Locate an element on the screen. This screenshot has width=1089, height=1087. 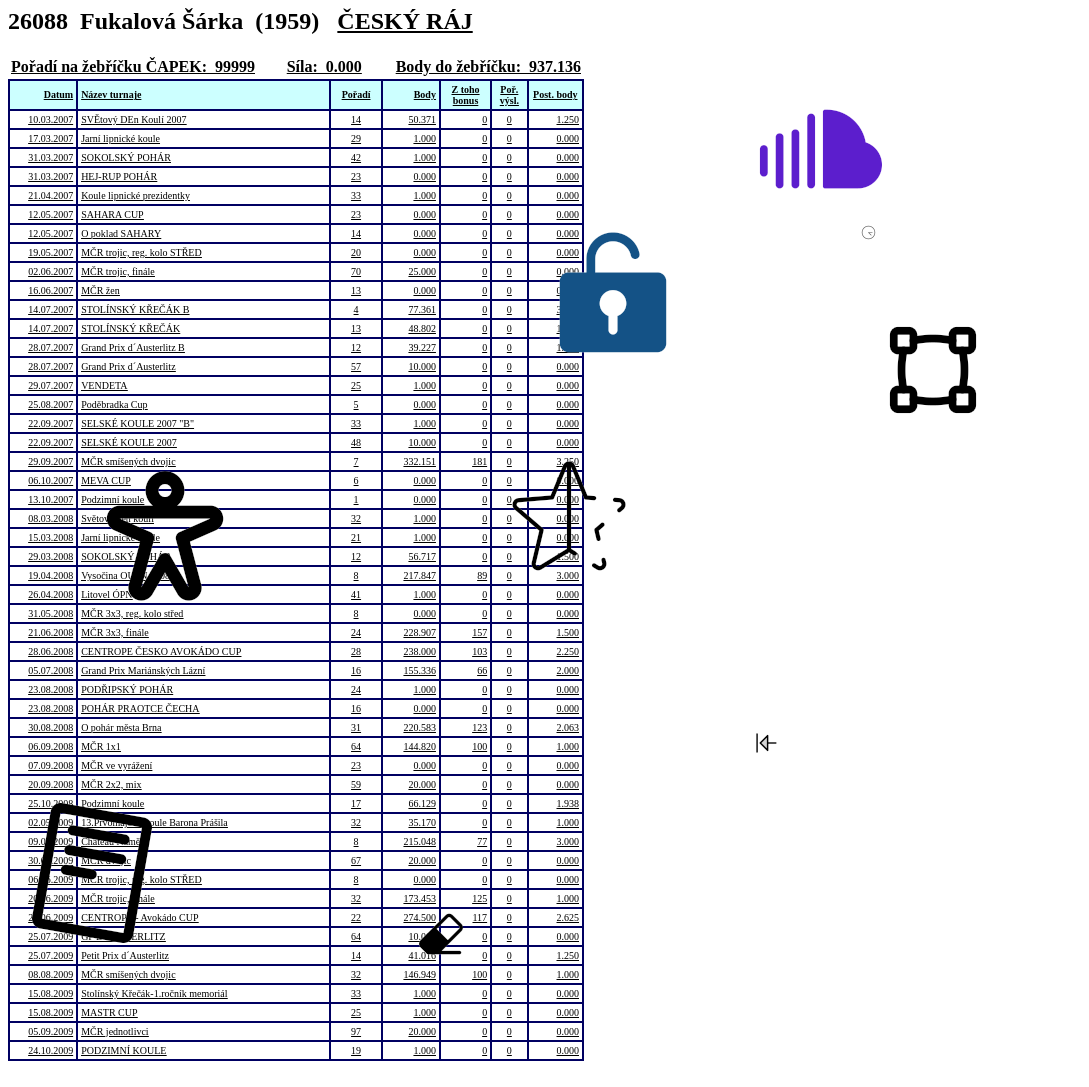
unlocked or unsecured state is located at coordinates (613, 299).